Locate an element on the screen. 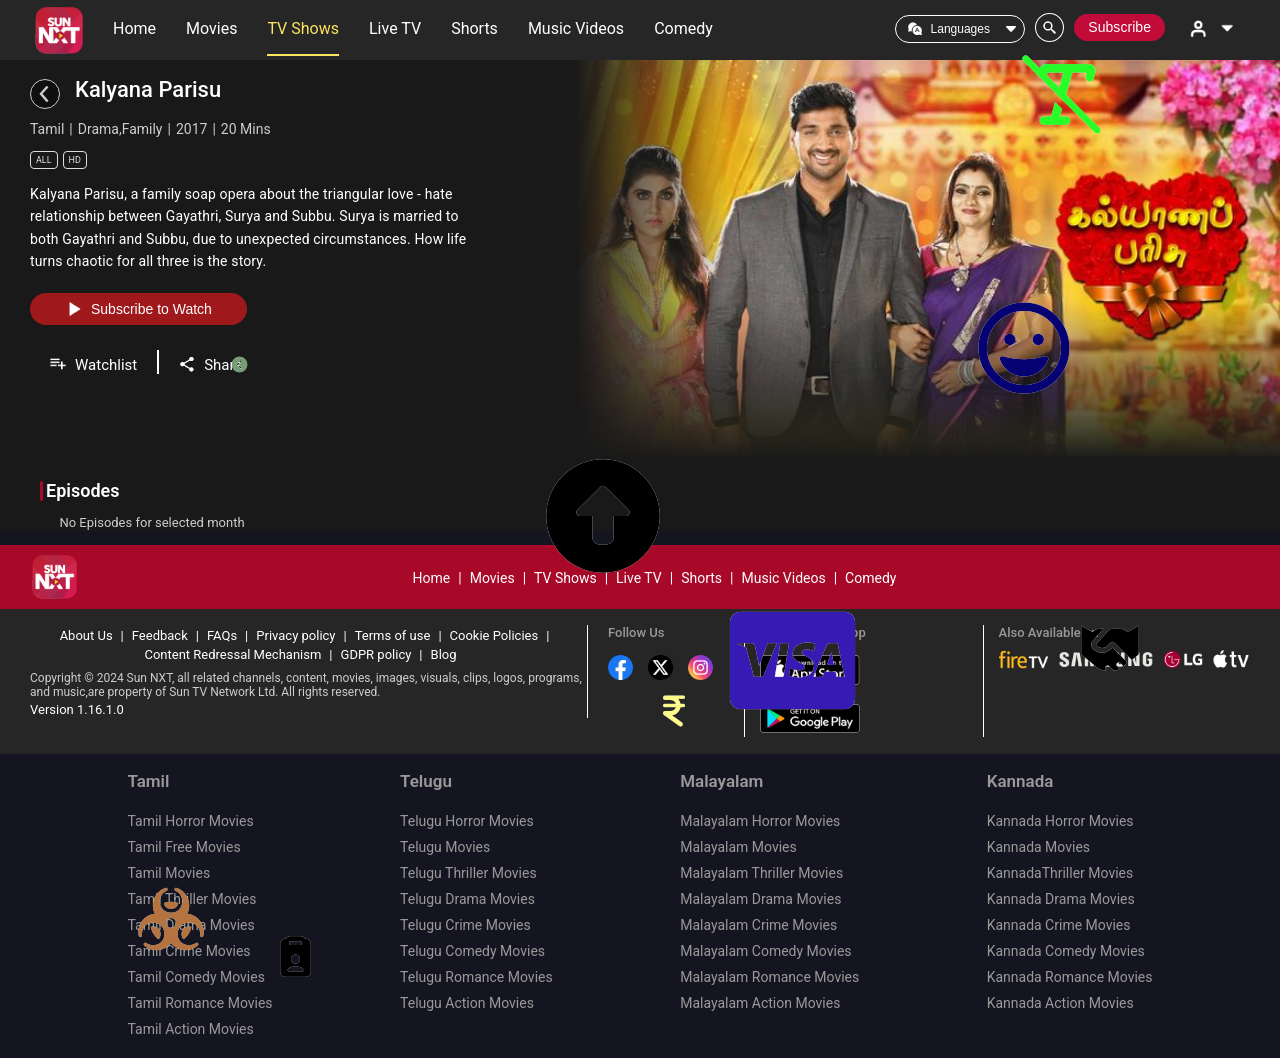 The width and height of the screenshot is (1280, 1058). pay with Visa credit or debit card is located at coordinates (792, 660).